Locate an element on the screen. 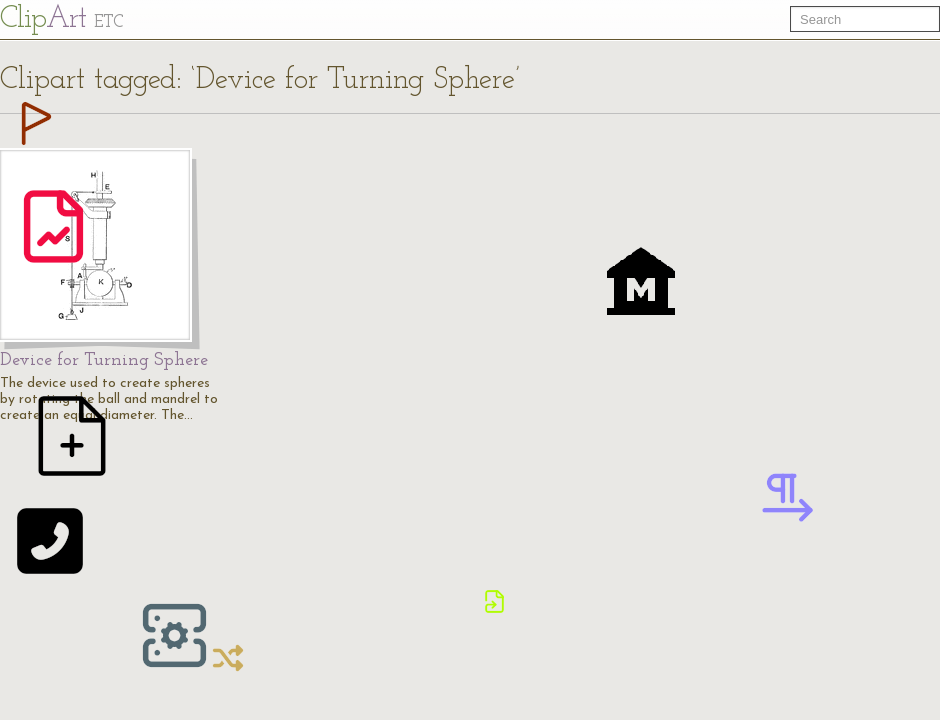  shuffle playlist or queue is located at coordinates (228, 658).